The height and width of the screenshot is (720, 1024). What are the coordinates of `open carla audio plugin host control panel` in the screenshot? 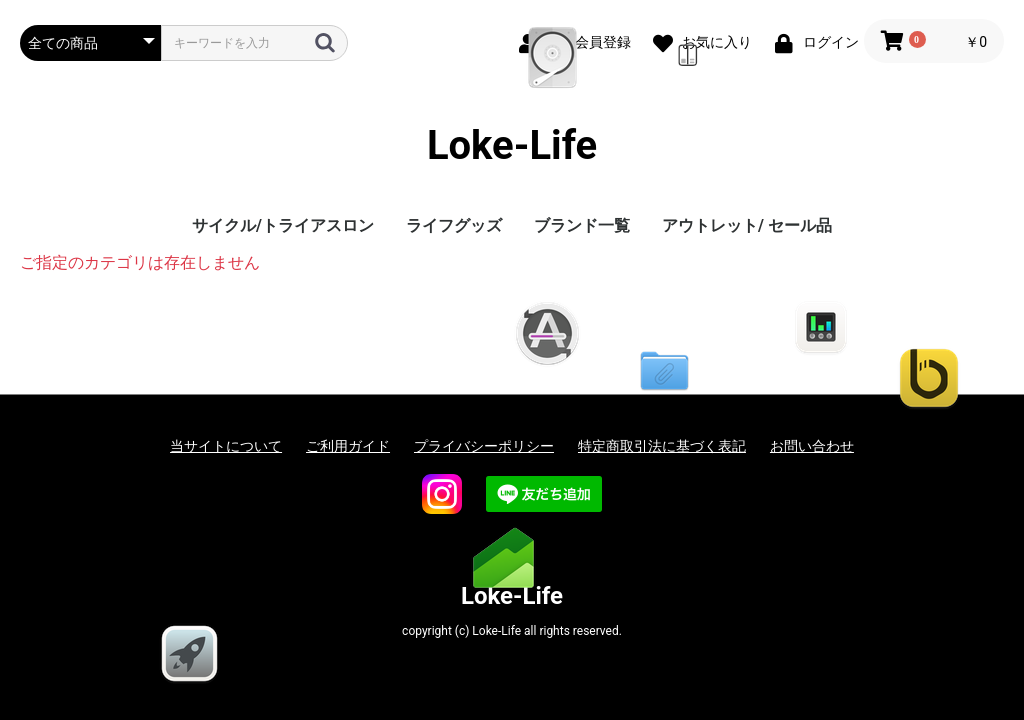 It's located at (821, 327).